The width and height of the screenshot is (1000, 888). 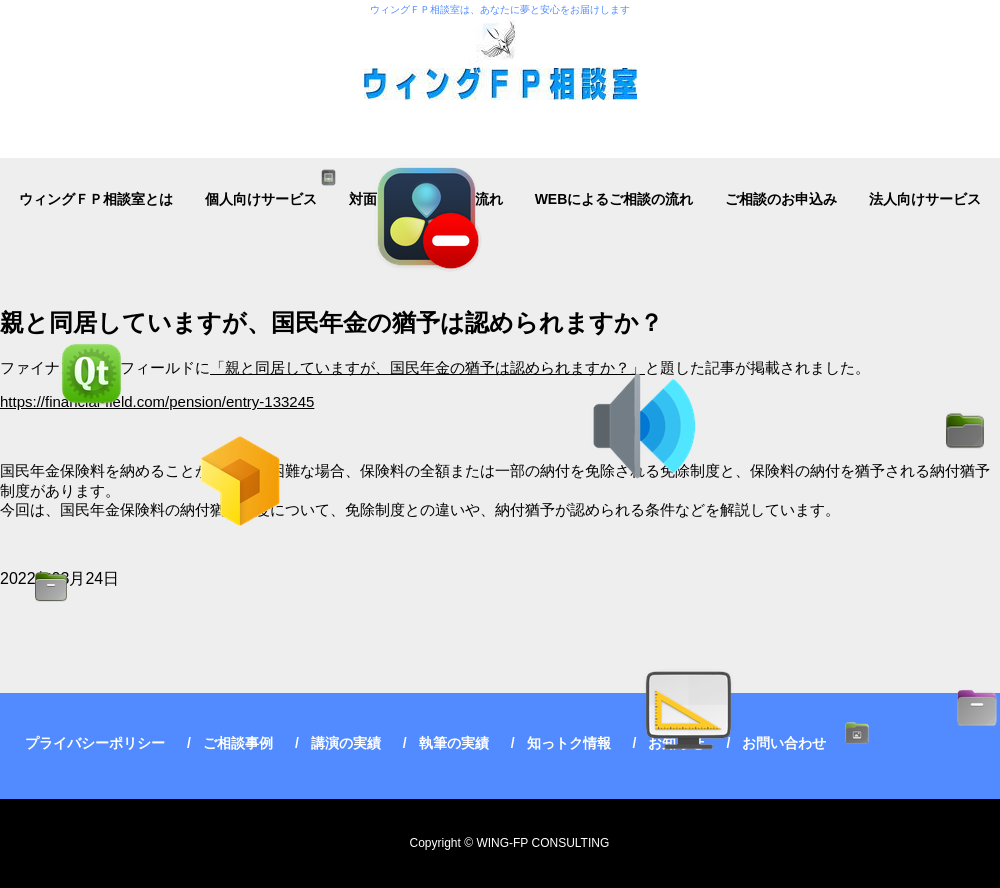 I want to click on open volume mixer application, so click(x=643, y=426).